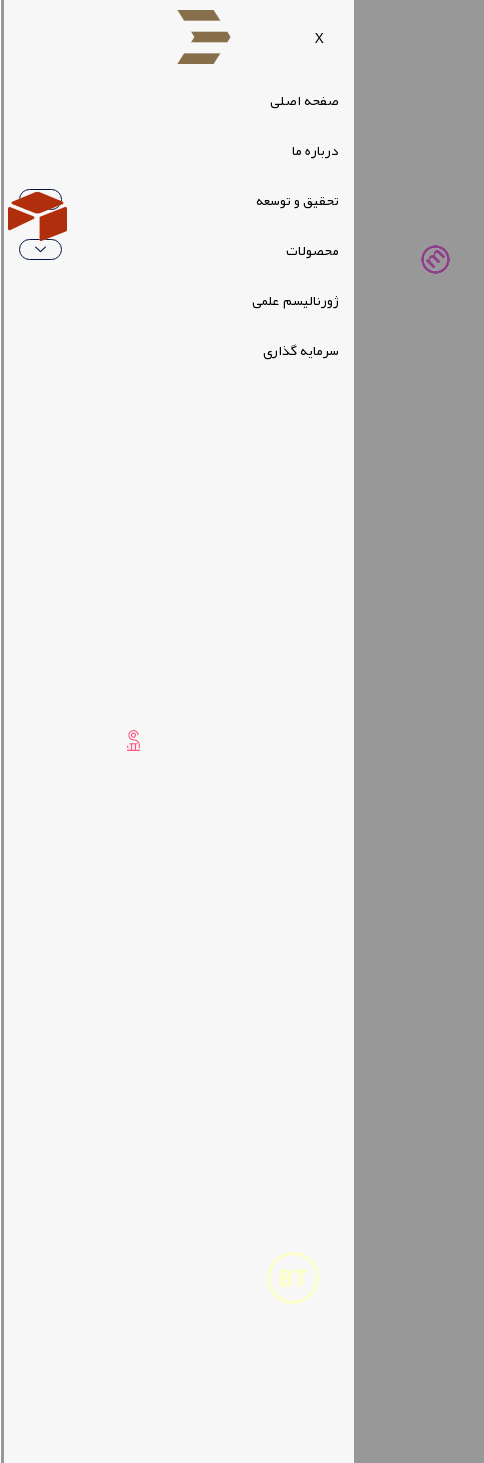  I want to click on Rundeck logo, so click(204, 37).